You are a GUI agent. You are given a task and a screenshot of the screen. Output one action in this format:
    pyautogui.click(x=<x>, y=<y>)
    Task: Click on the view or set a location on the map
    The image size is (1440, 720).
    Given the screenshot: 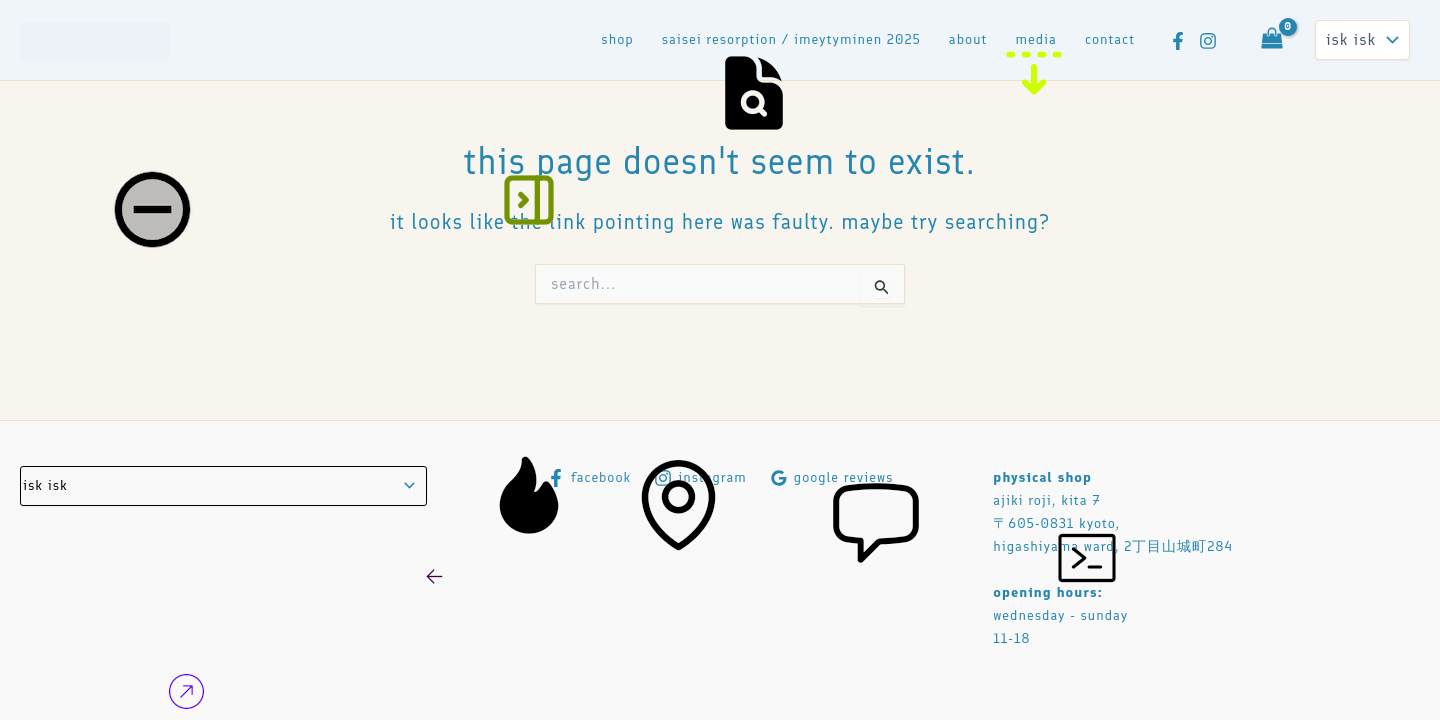 What is the action you would take?
    pyautogui.click(x=678, y=503)
    